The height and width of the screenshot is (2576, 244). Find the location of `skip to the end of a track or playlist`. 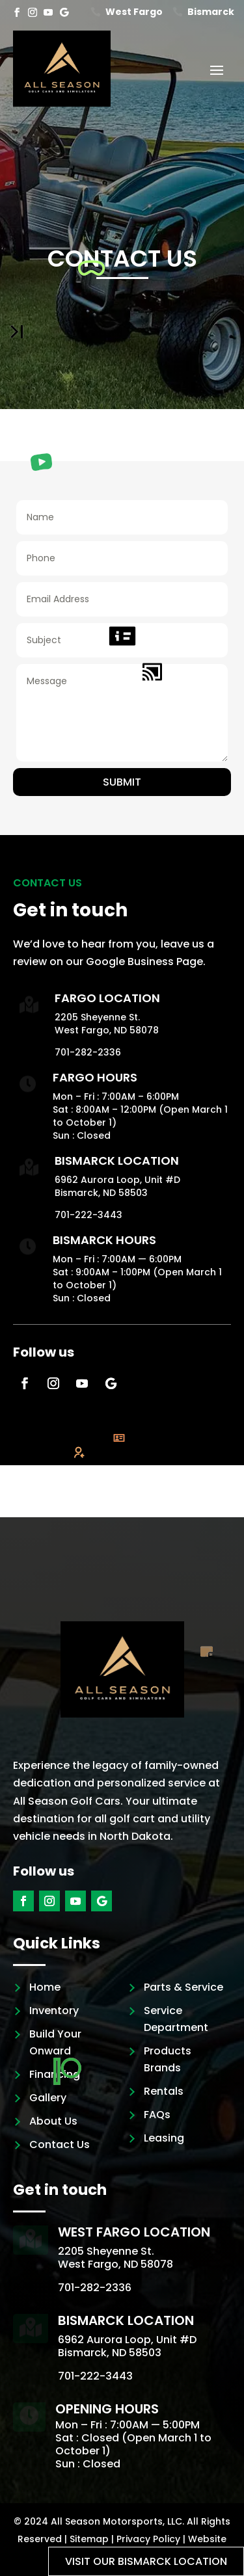

skip to the end of a track or playlist is located at coordinates (18, 332).